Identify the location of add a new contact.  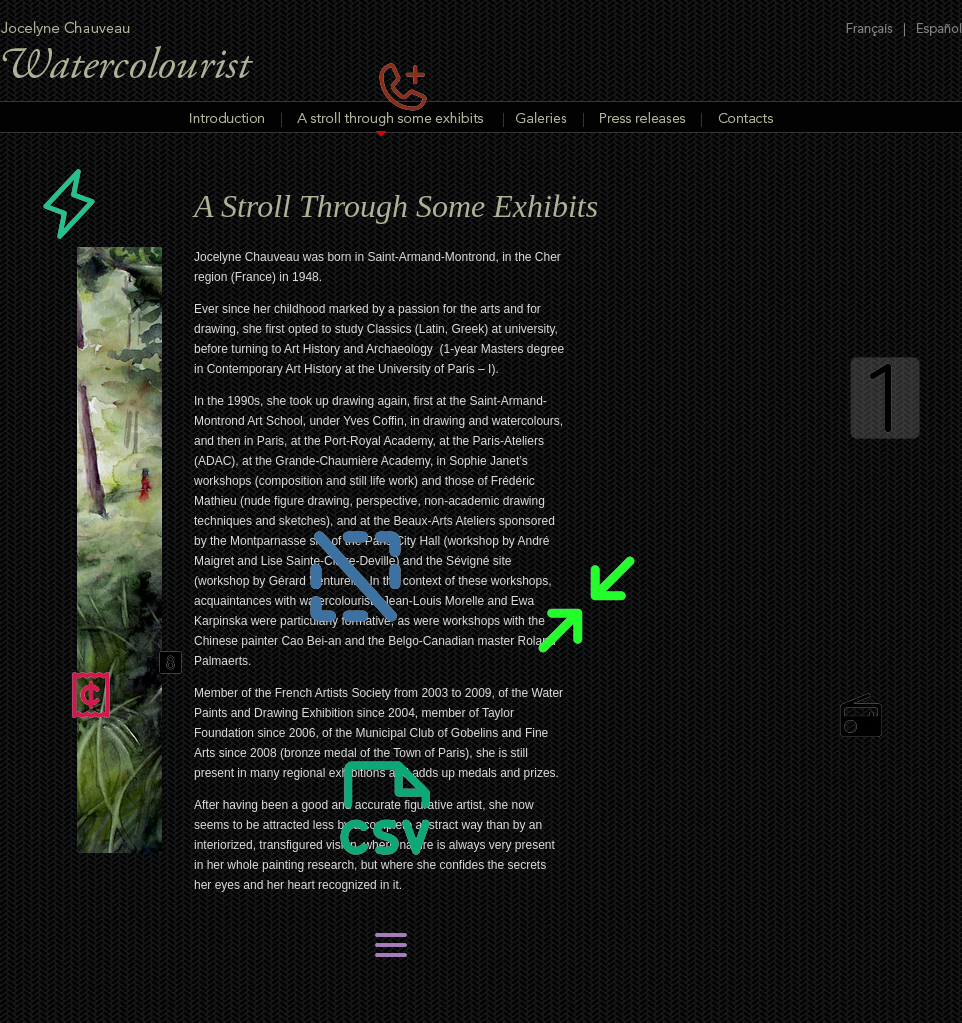
(404, 86).